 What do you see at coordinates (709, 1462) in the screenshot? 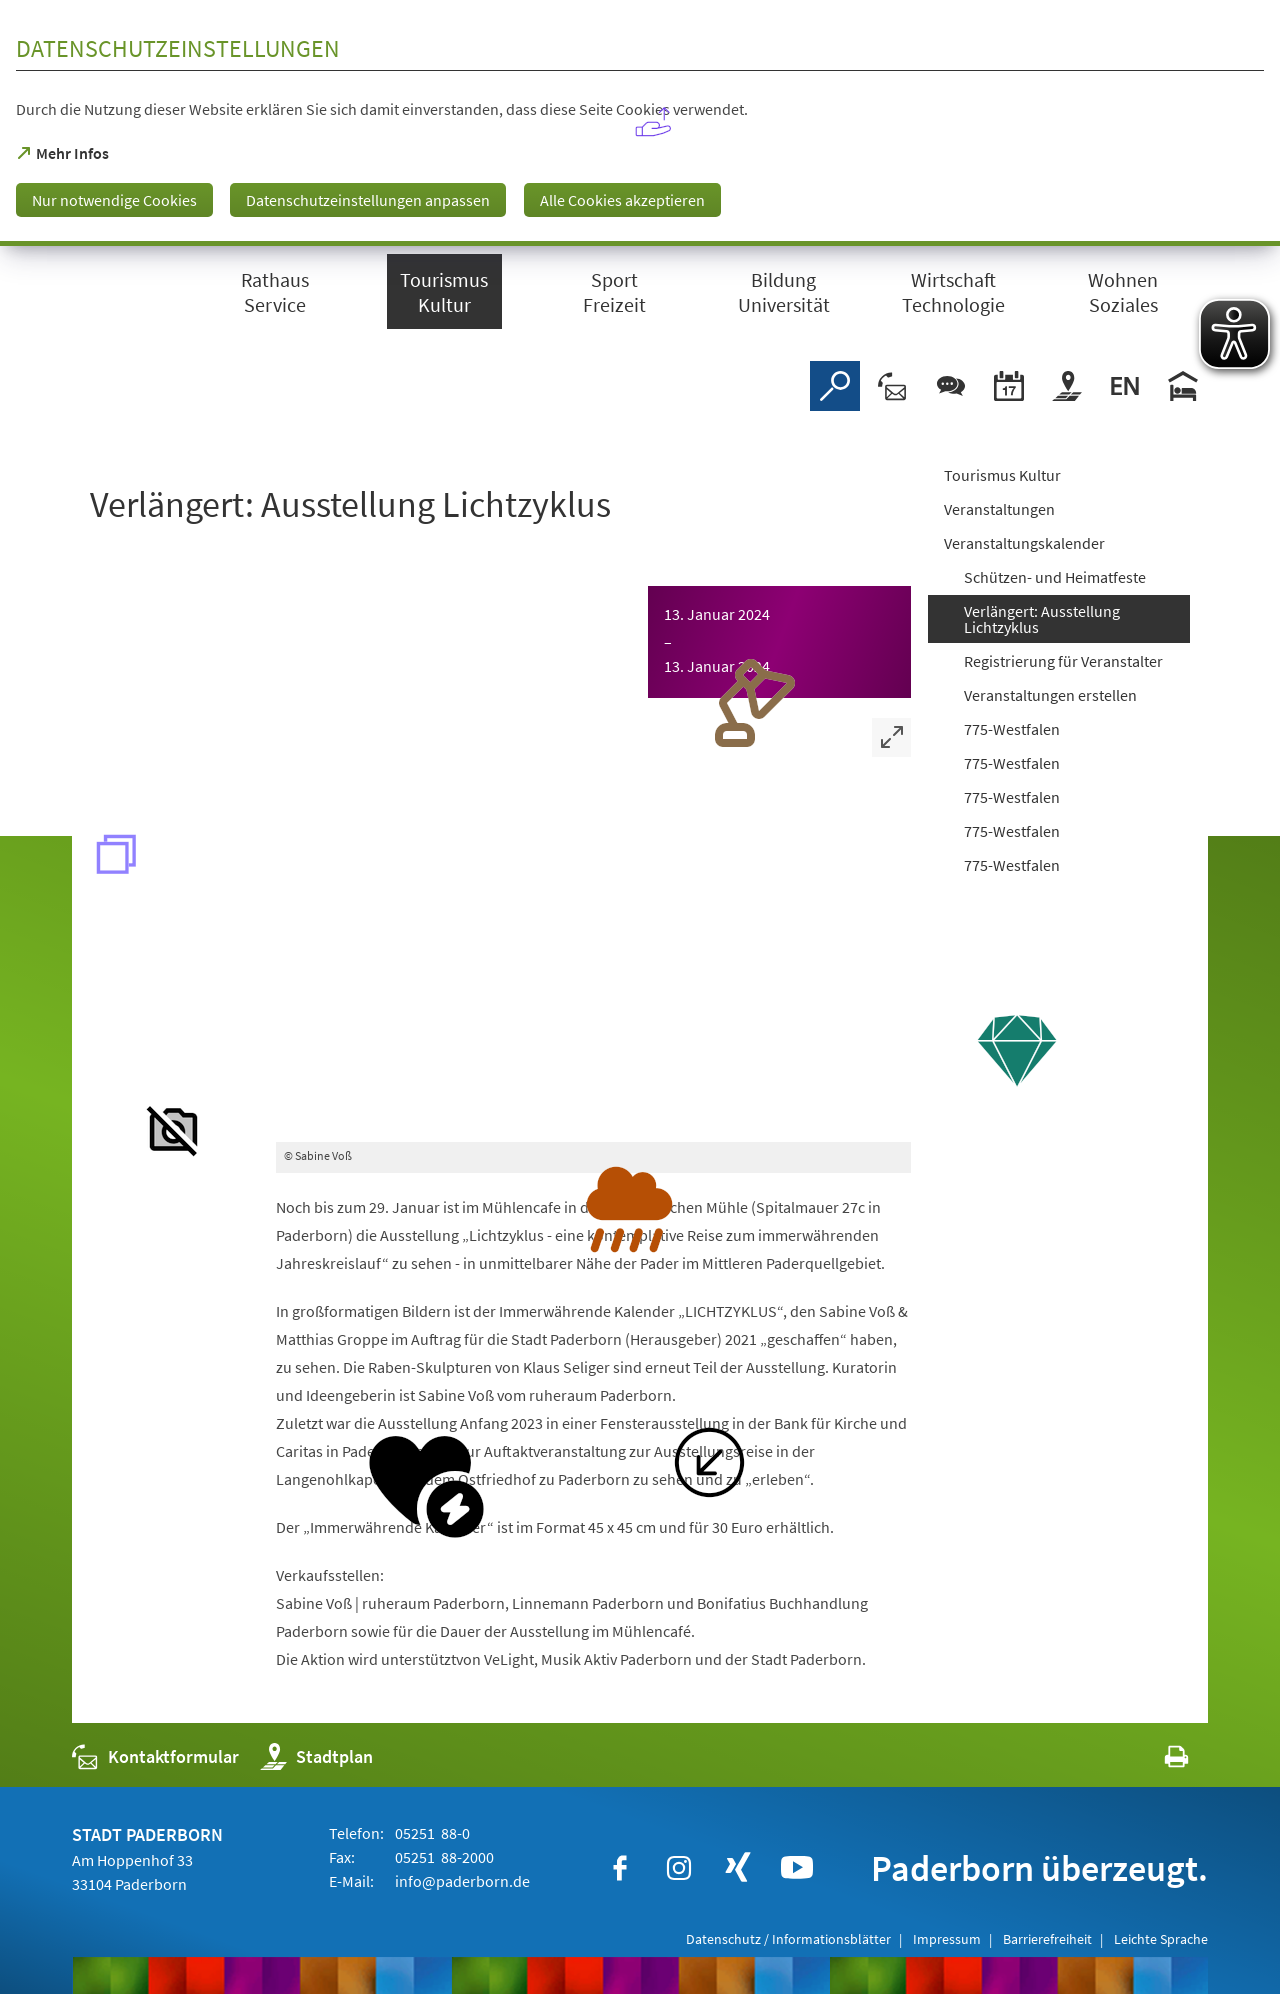
I see `navigate to previous or lower-left content` at bounding box center [709, 1462].